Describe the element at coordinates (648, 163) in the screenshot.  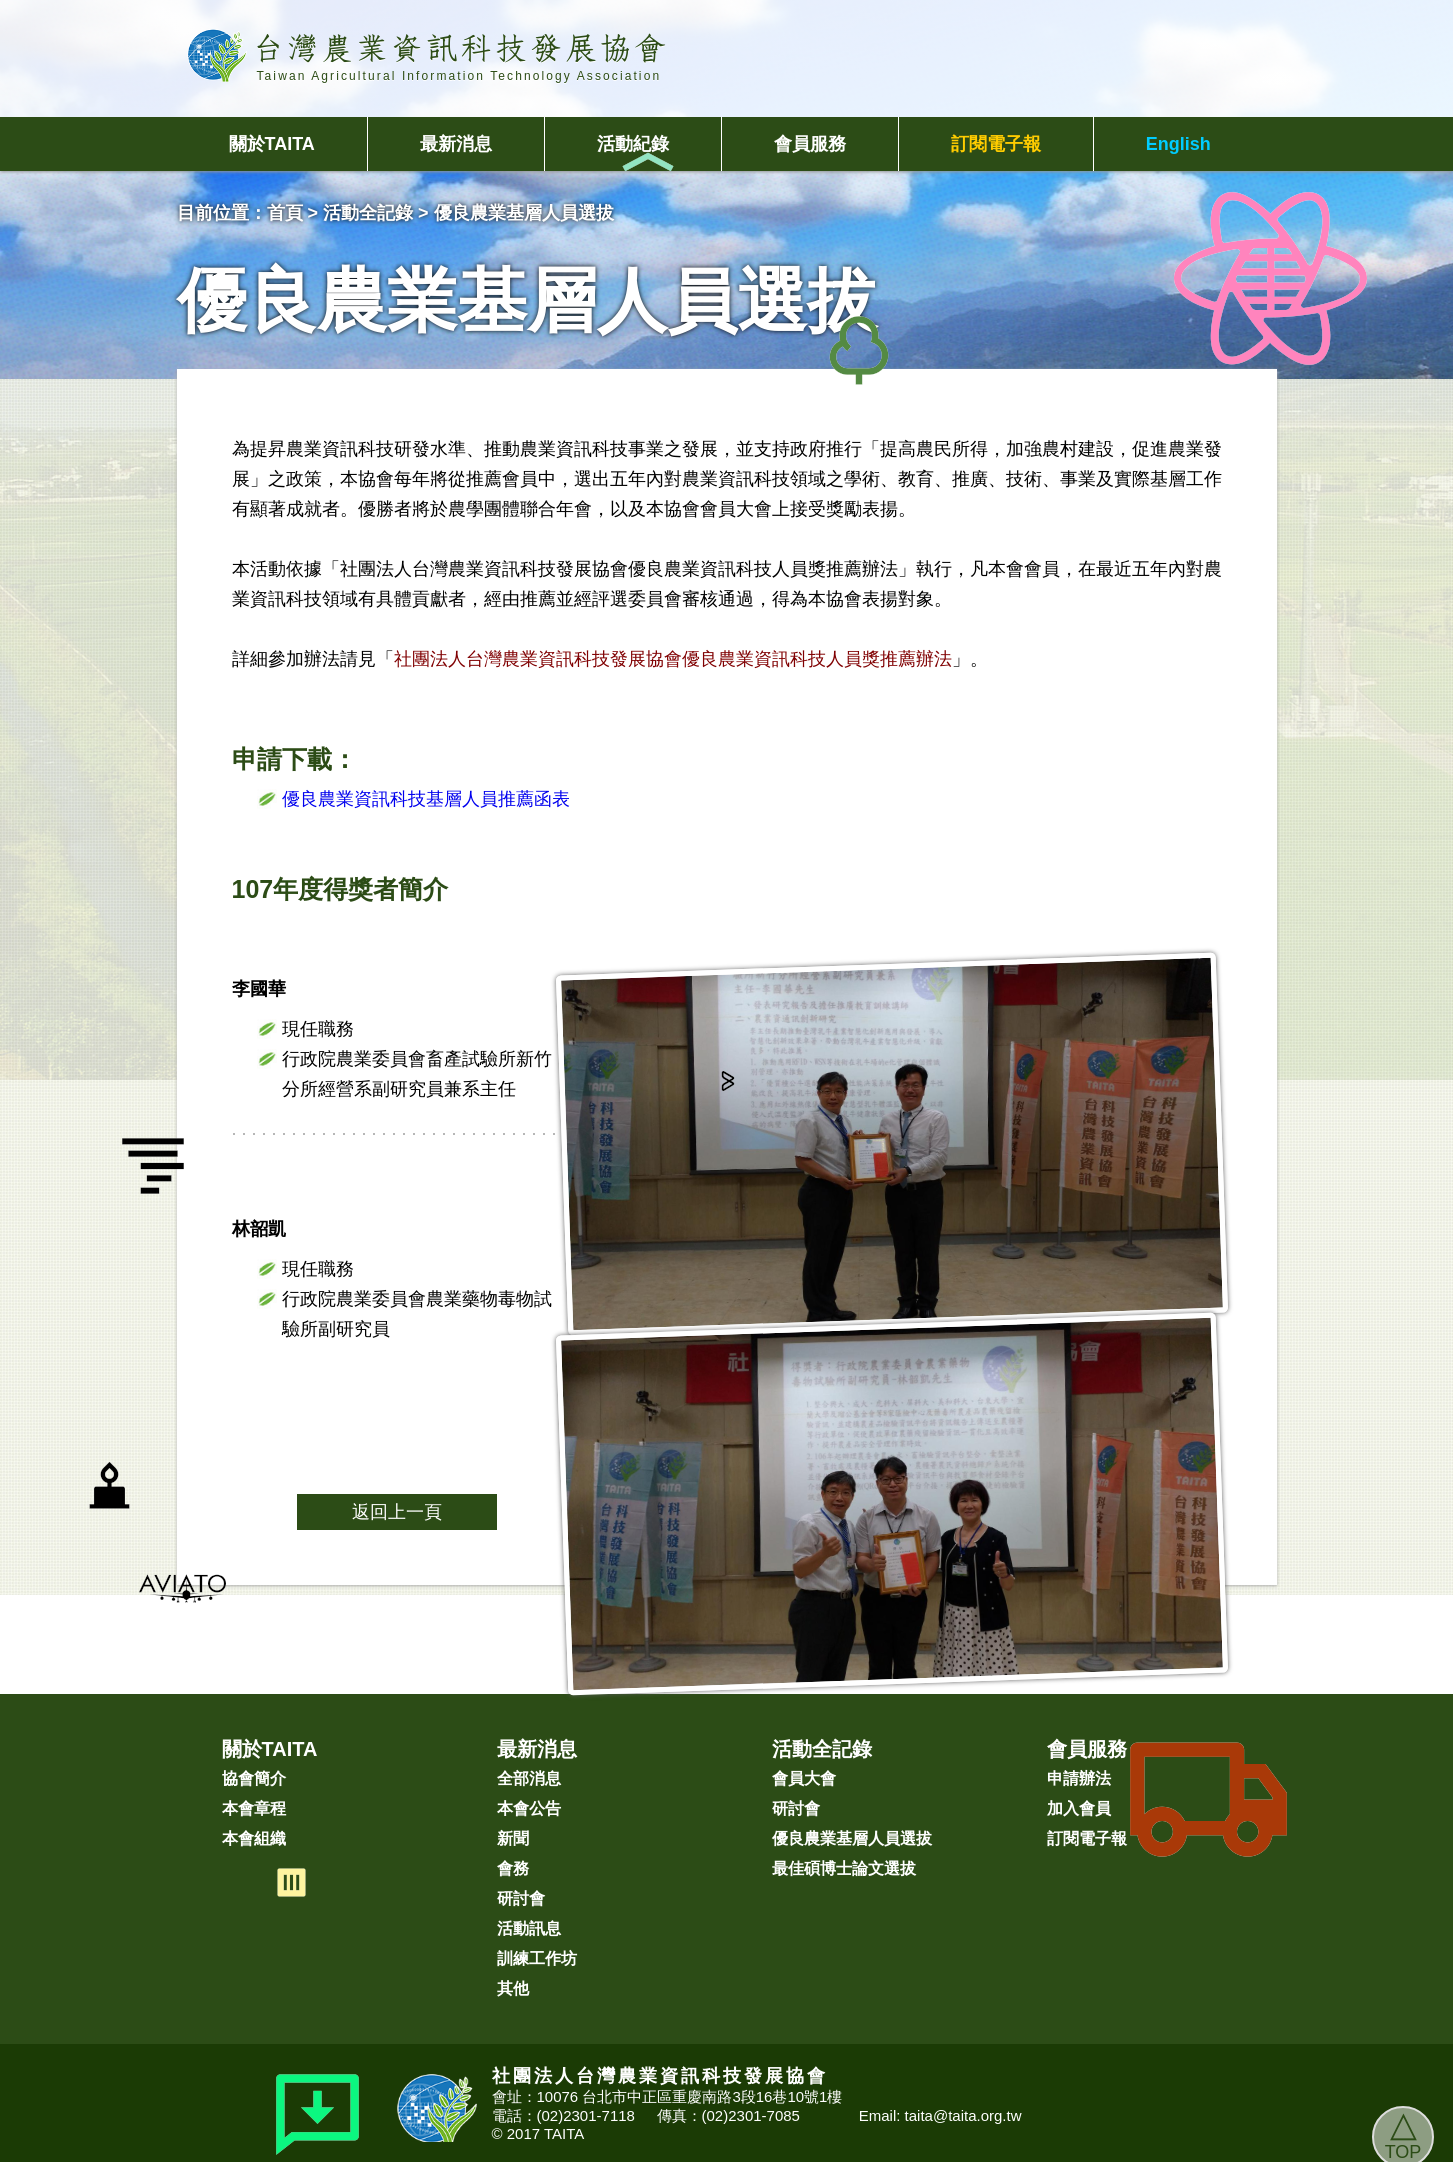
I see `scroll to top of page` at that location.